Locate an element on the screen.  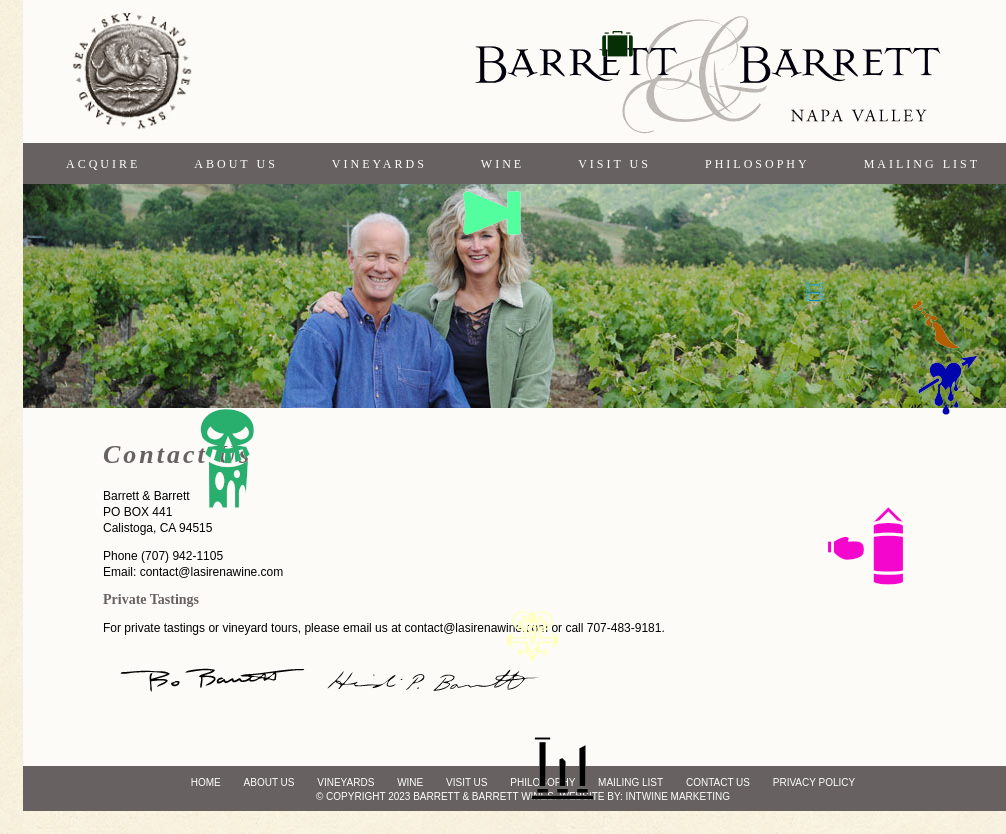
skip to next track or media is located at coordinates (492, 213).